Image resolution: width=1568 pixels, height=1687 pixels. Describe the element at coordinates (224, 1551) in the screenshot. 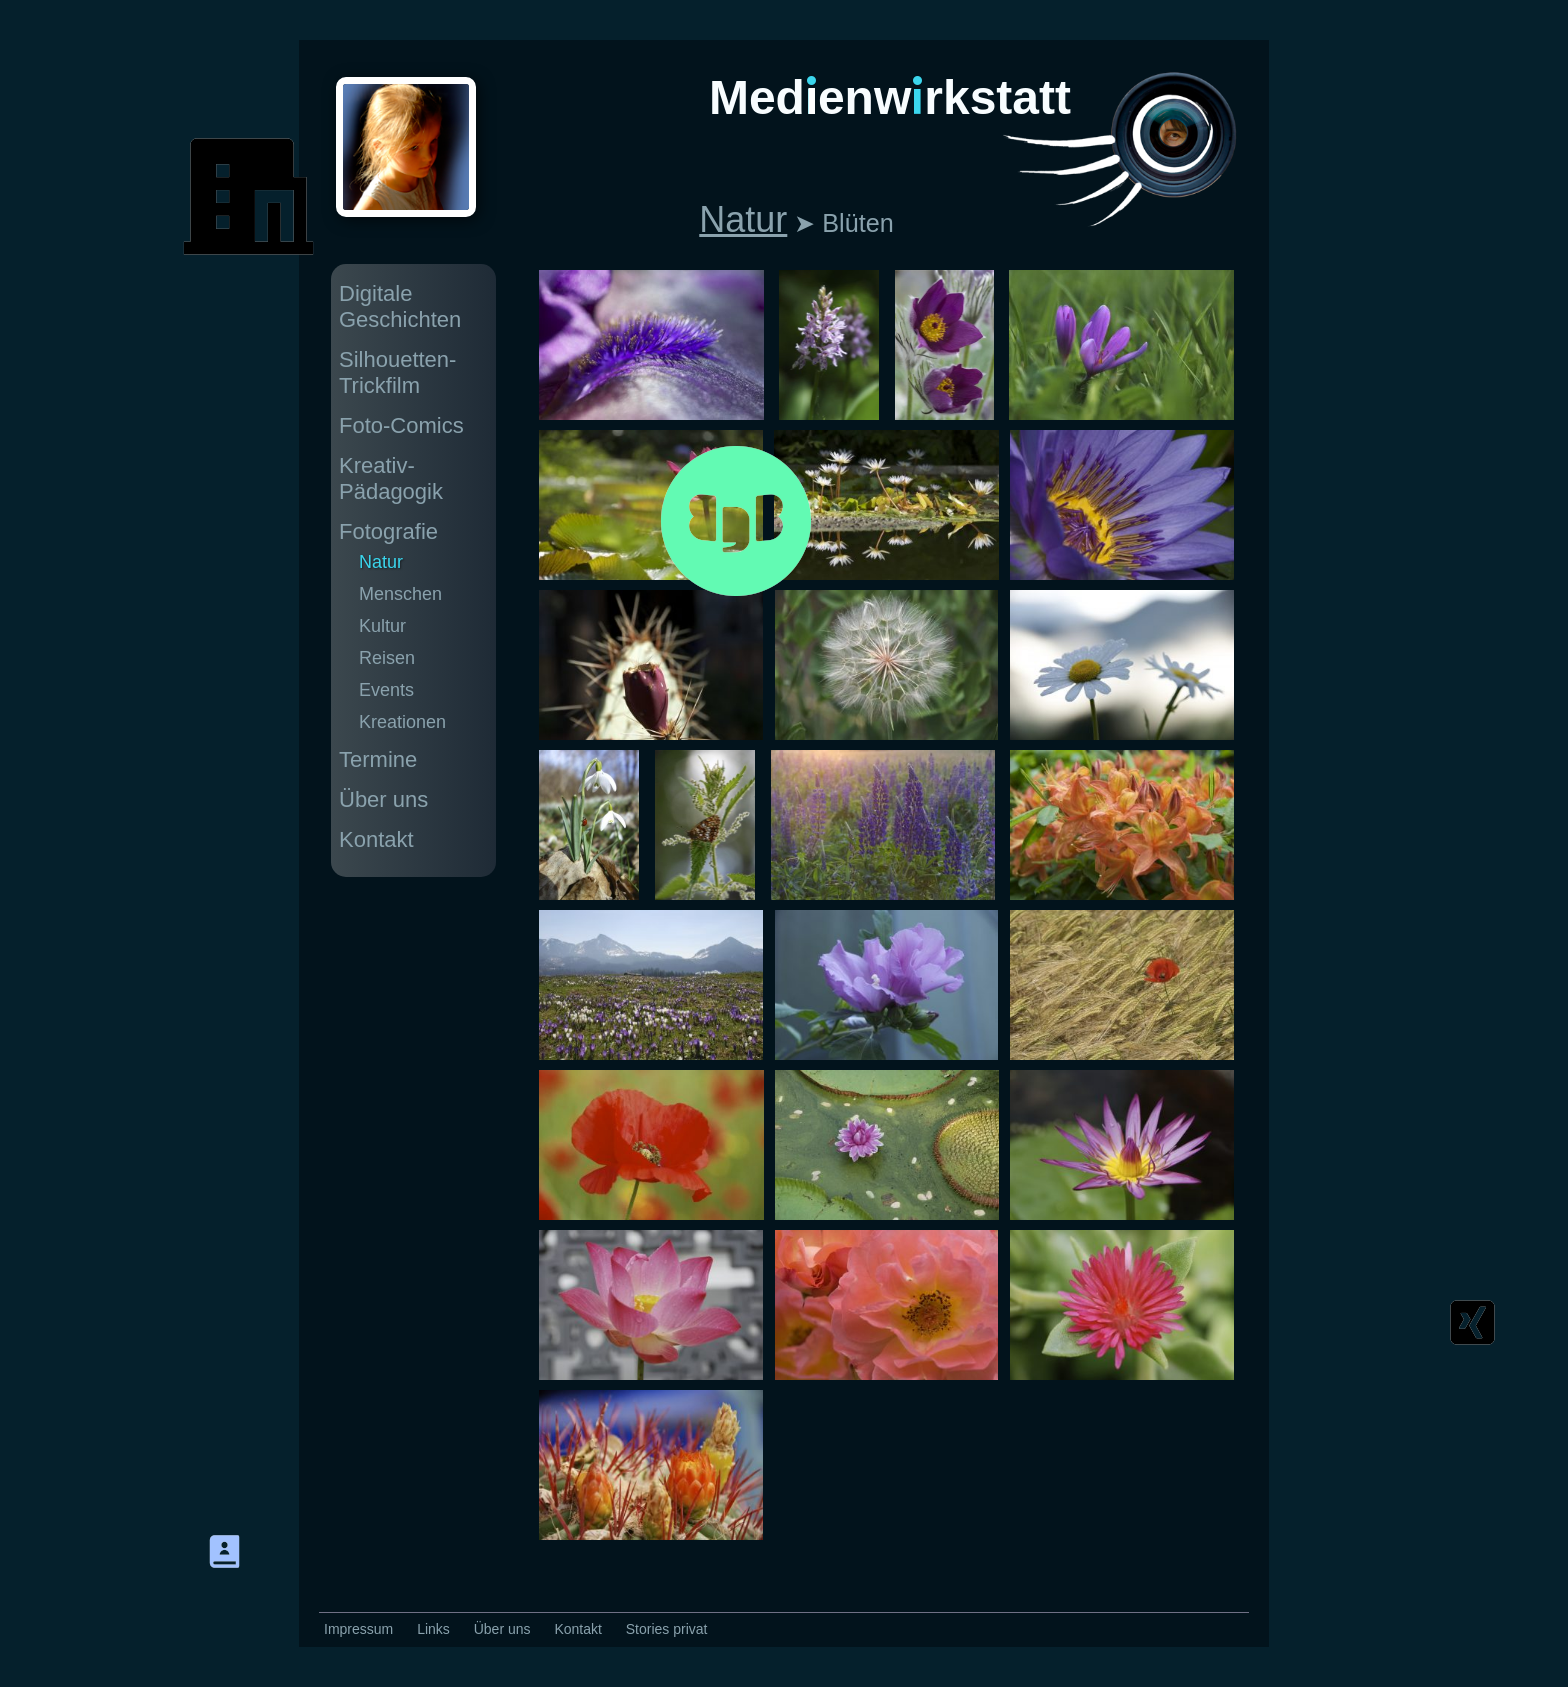

I see `open contacts or address book` at that location.